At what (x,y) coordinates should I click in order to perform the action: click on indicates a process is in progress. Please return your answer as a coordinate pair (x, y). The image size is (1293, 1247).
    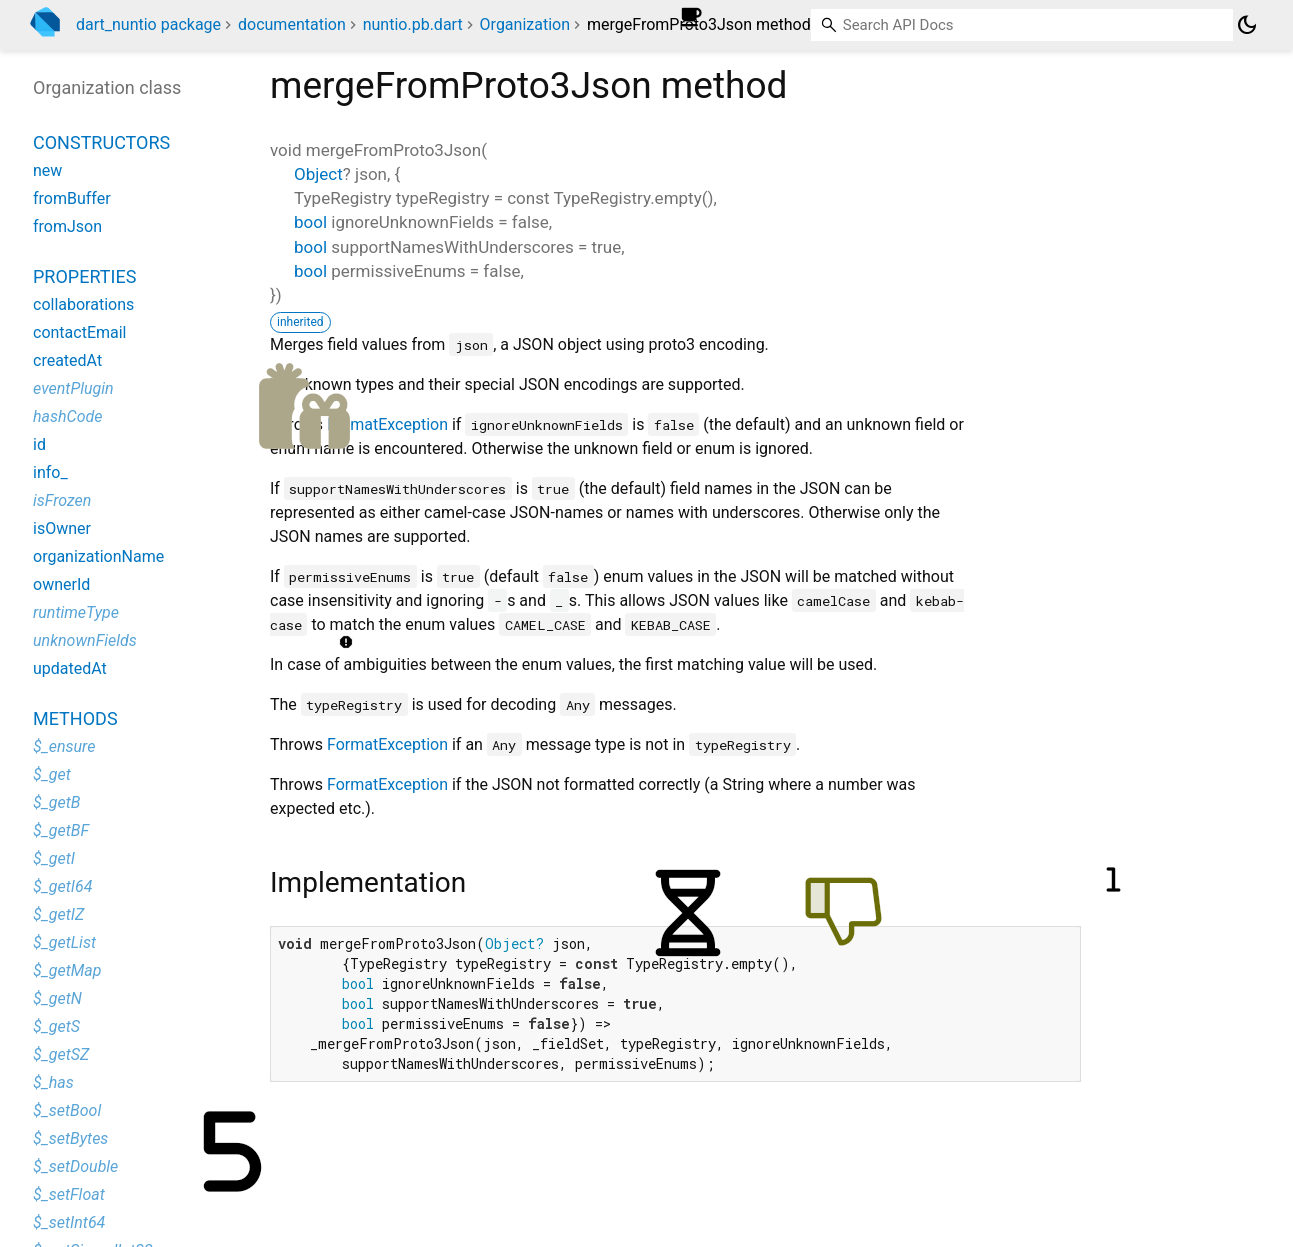
    Looking at the image, I should click on (688, 913).